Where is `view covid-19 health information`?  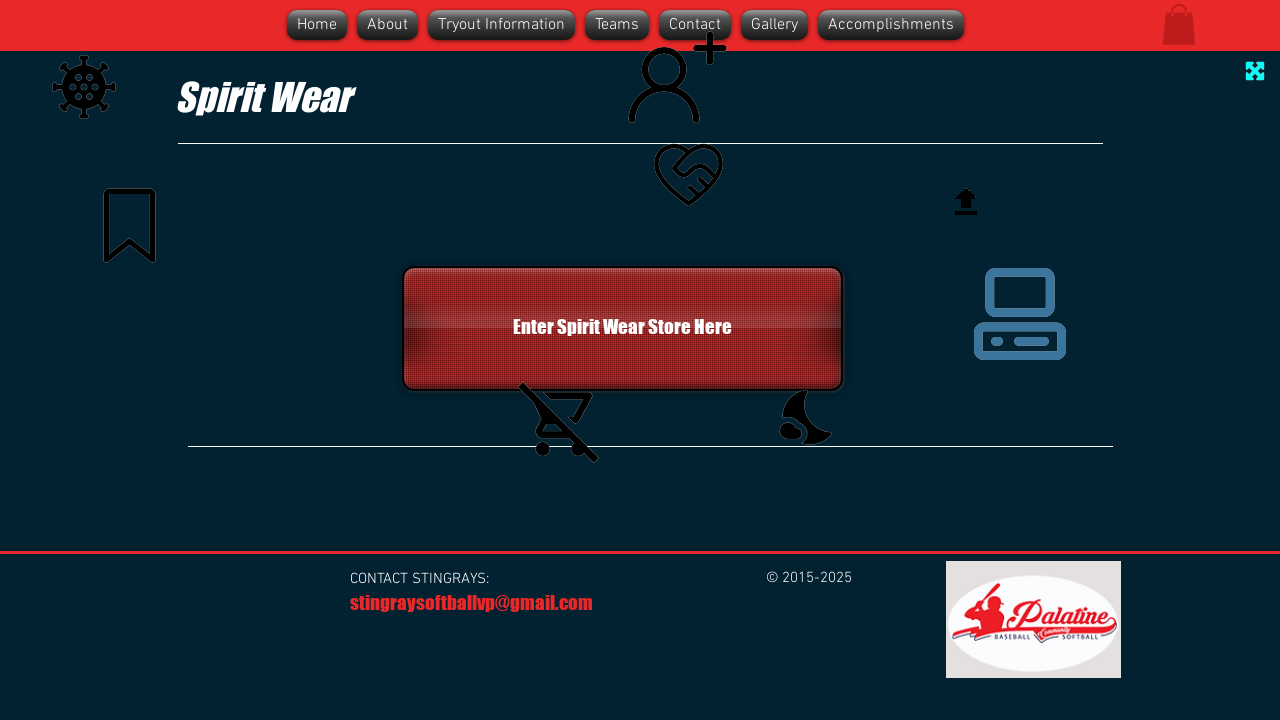
view covid-19 health information is located at coordinates (84, 87).